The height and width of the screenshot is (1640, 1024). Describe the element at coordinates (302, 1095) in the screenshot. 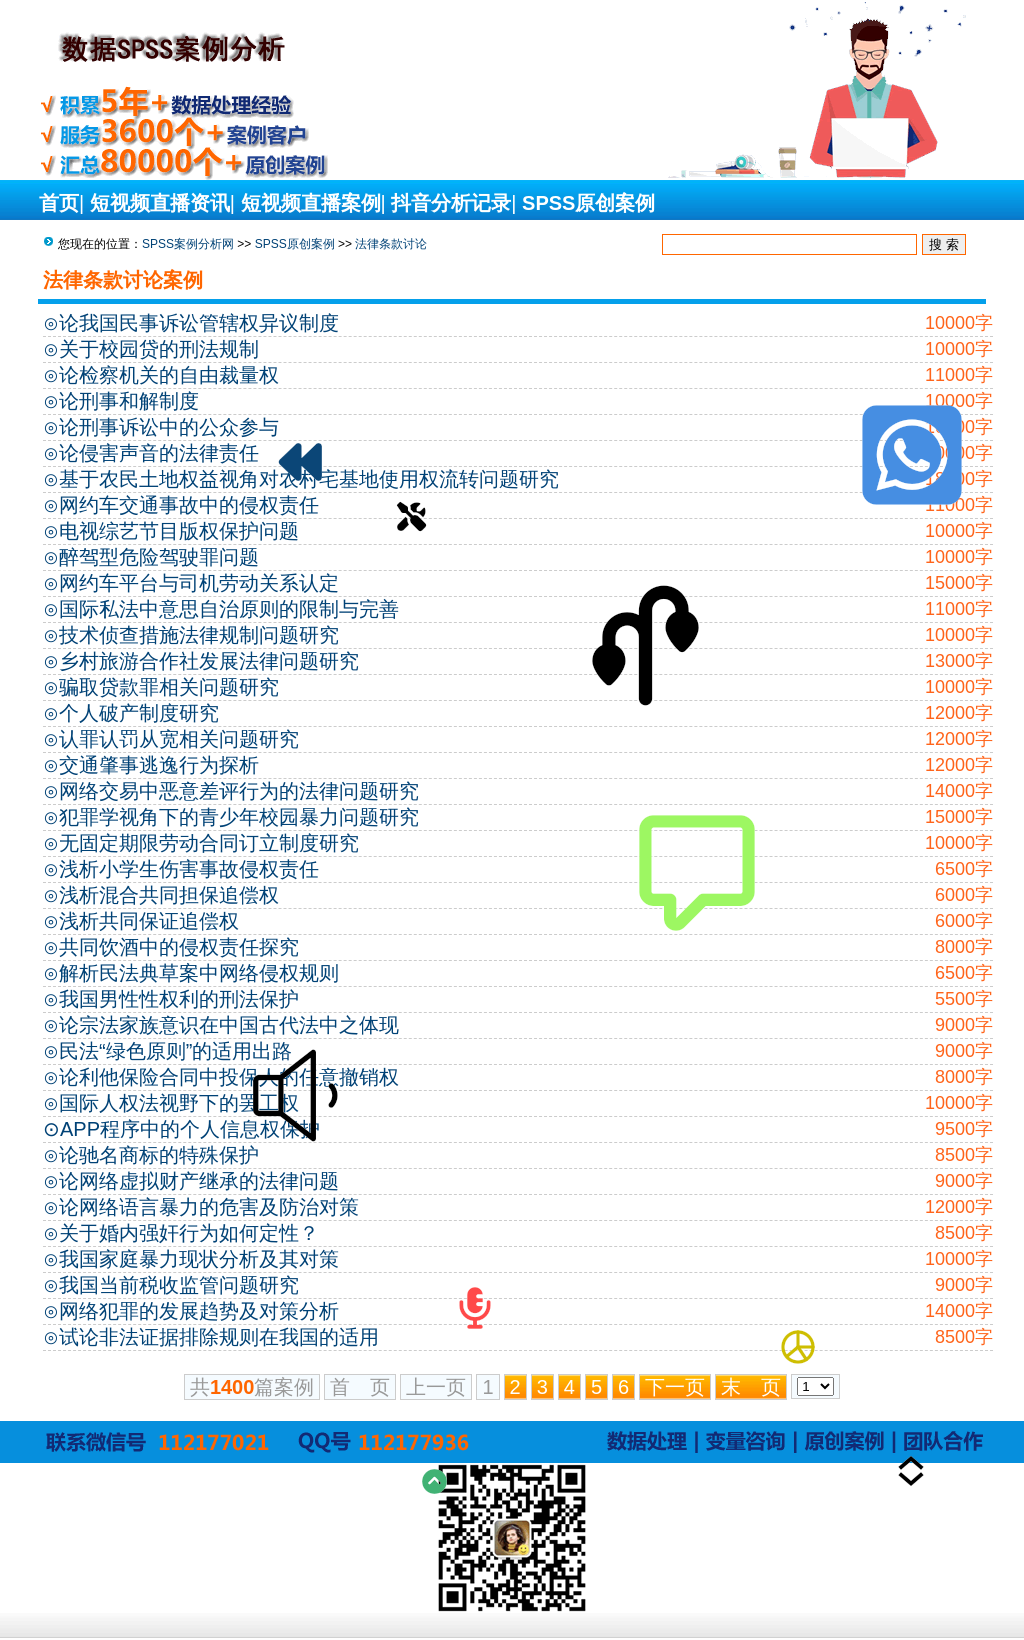

I see `audio playing at low volume` at that location.